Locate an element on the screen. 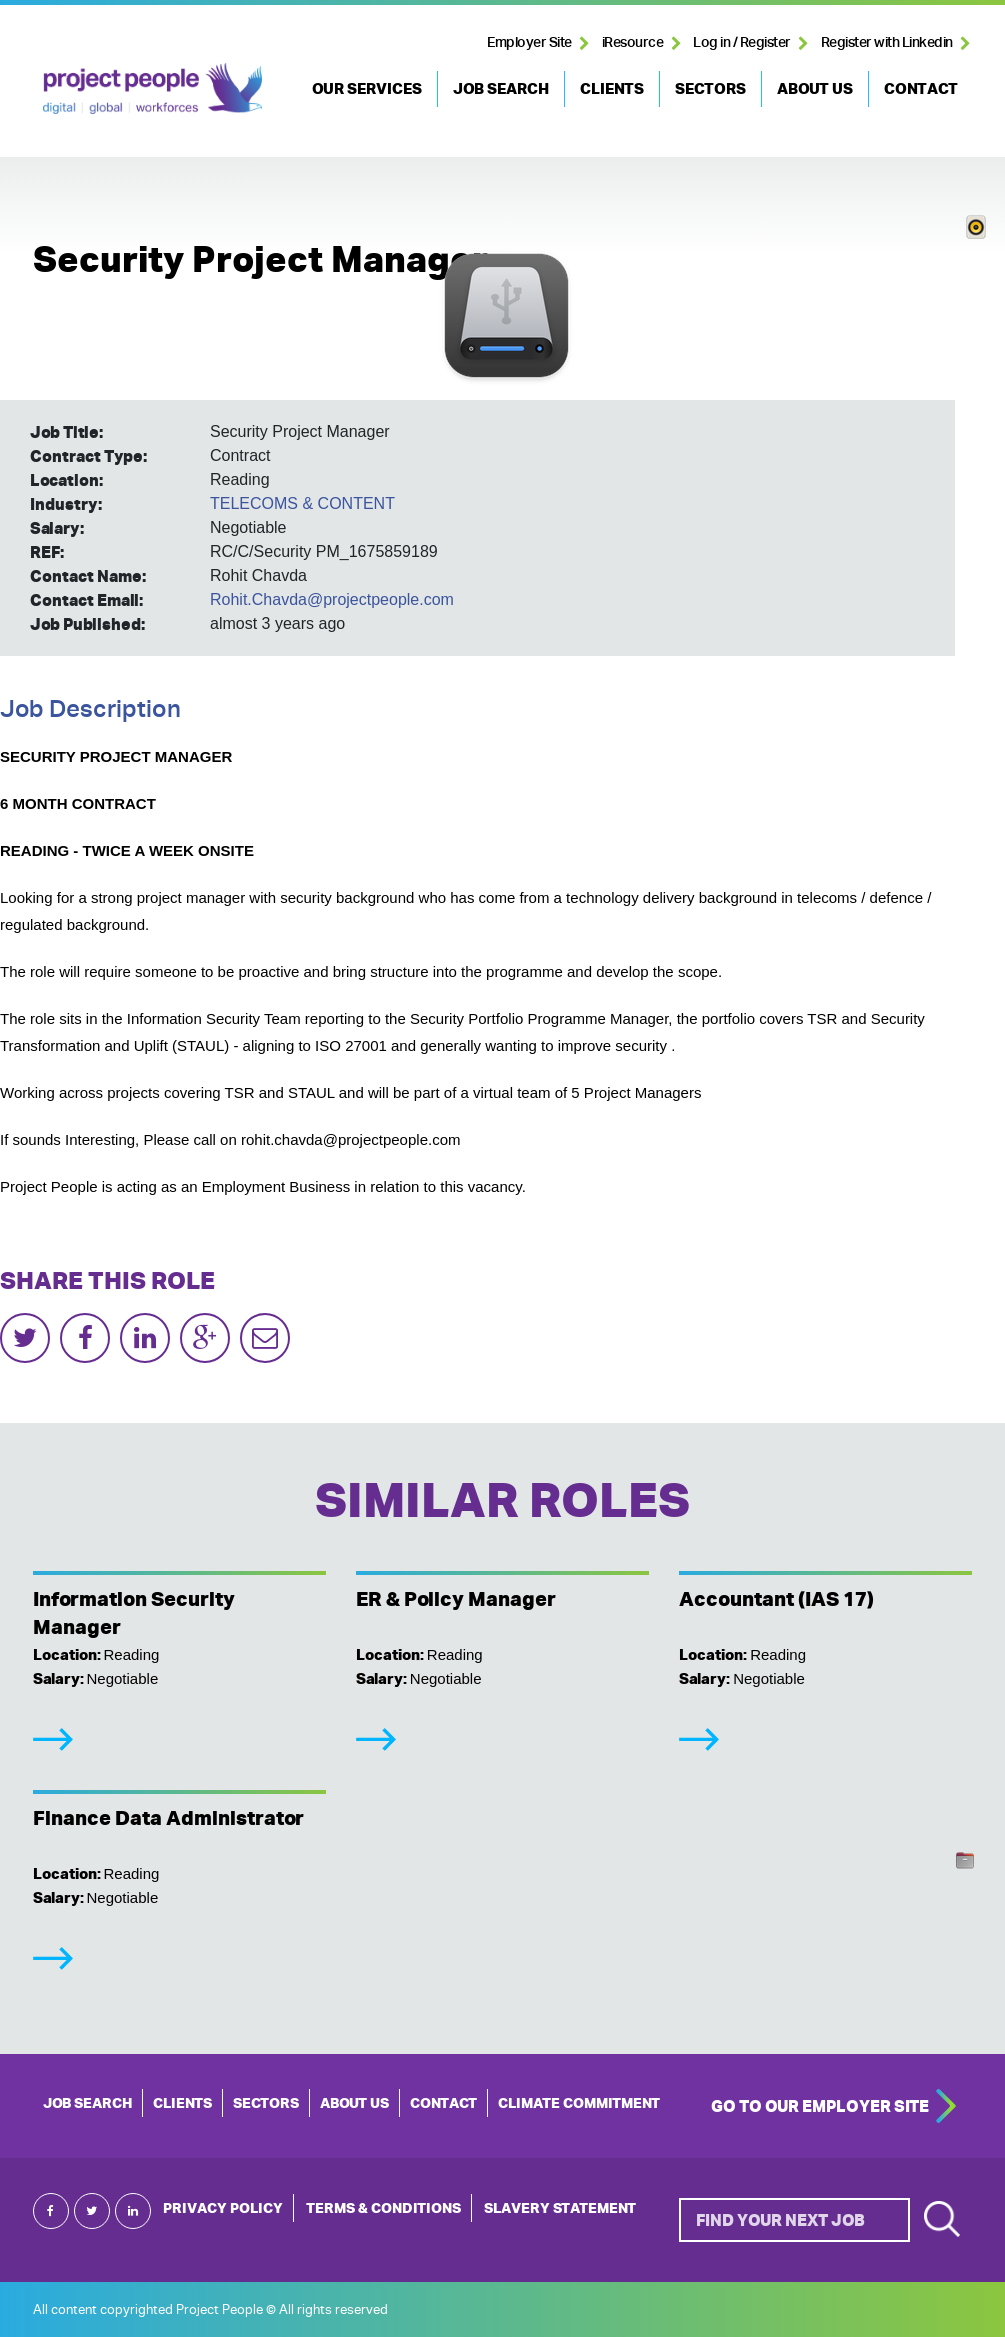  open the file manager application is located at coordinates (965, 1860).